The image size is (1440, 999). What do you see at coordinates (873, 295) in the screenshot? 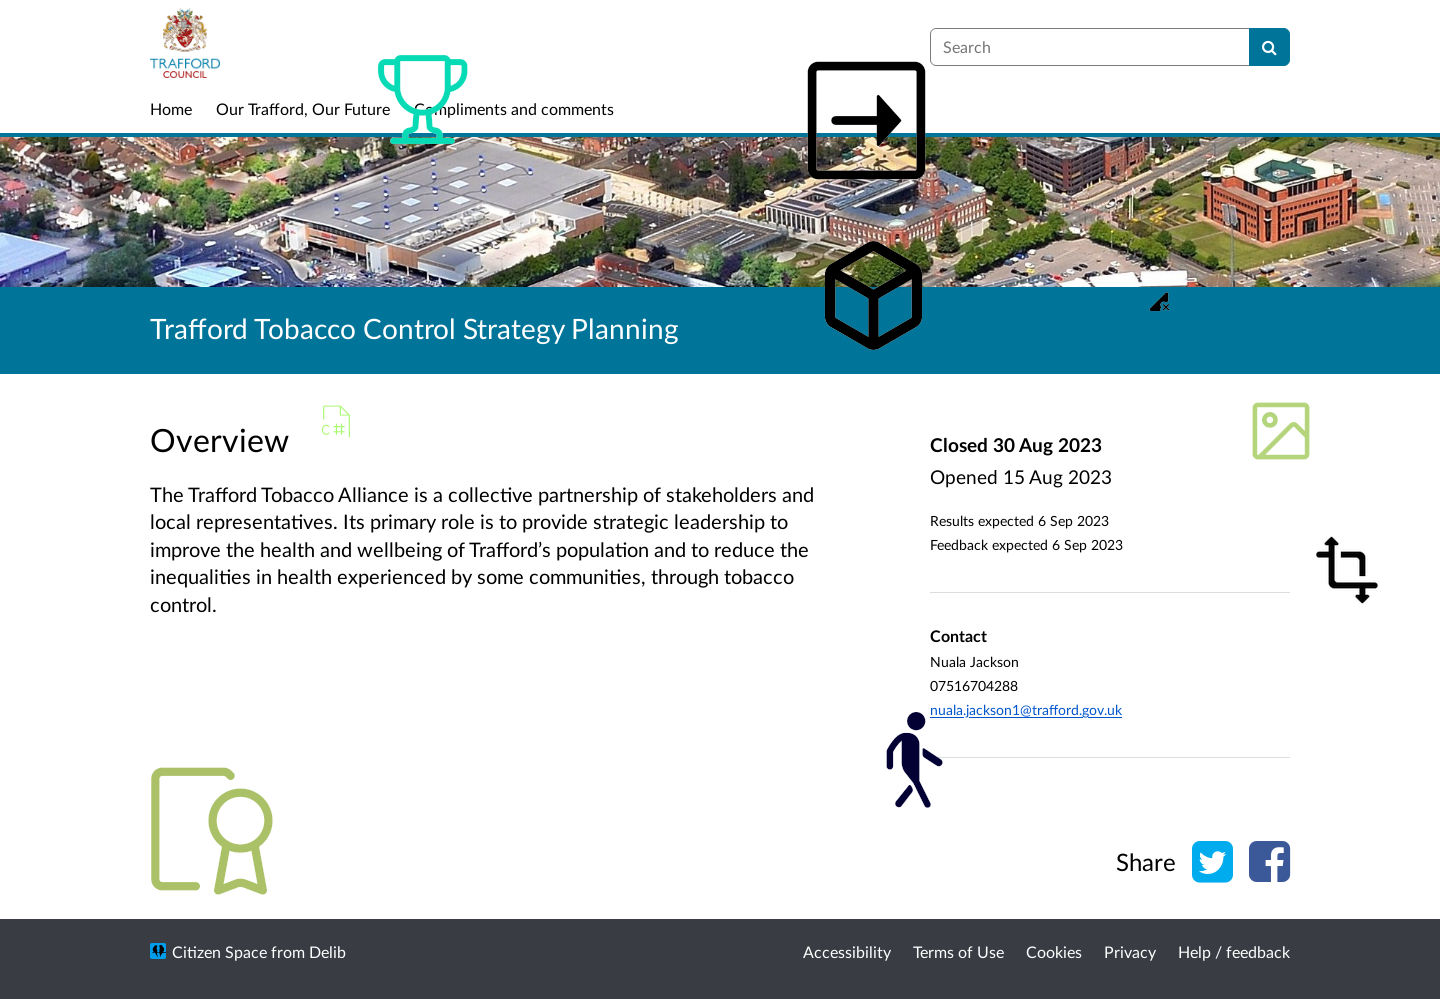
I see `view package or dependency details` at bounding box center [873, 295].